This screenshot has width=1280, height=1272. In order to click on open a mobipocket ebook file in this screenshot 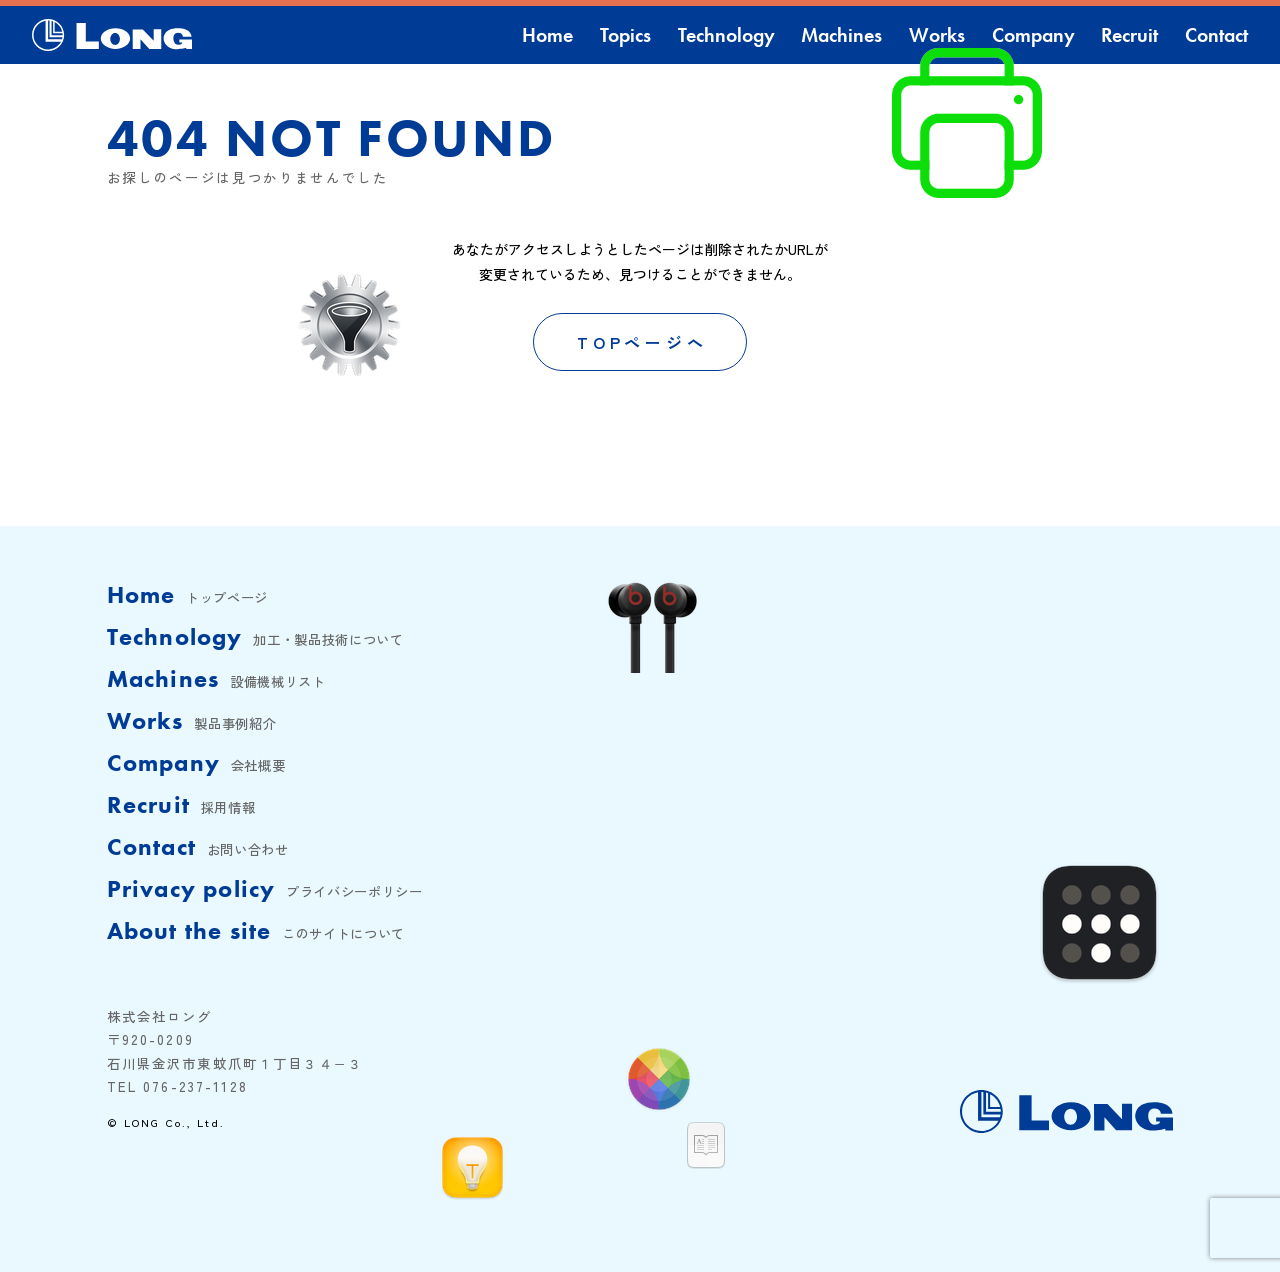, I will do `click(706, 1145)`.